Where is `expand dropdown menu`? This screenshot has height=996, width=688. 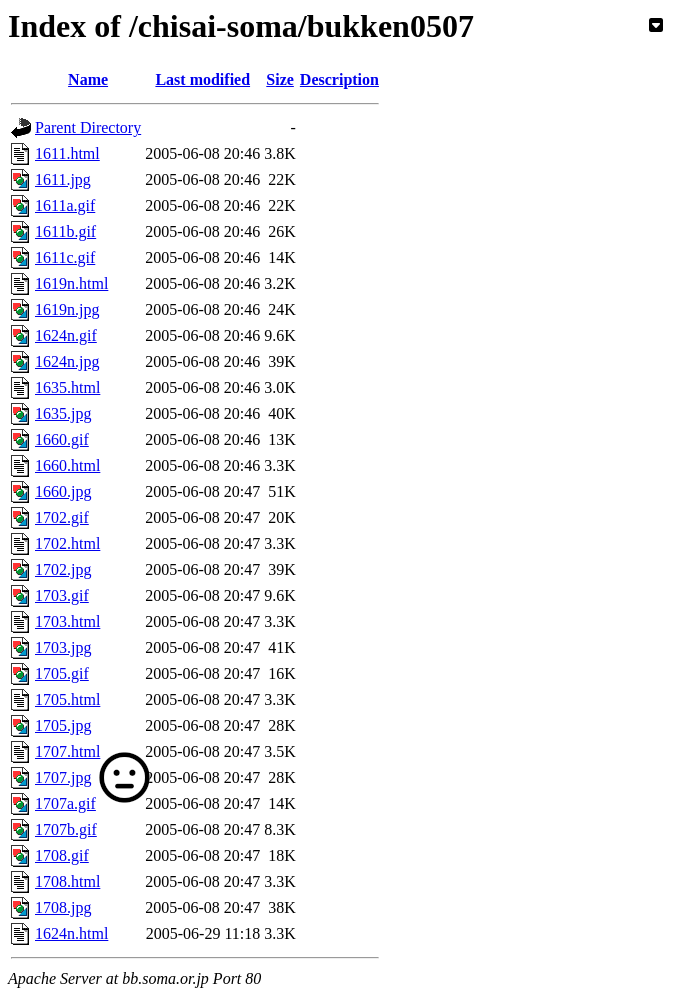
expand dropdown menu is located at coordinates (656, 25).